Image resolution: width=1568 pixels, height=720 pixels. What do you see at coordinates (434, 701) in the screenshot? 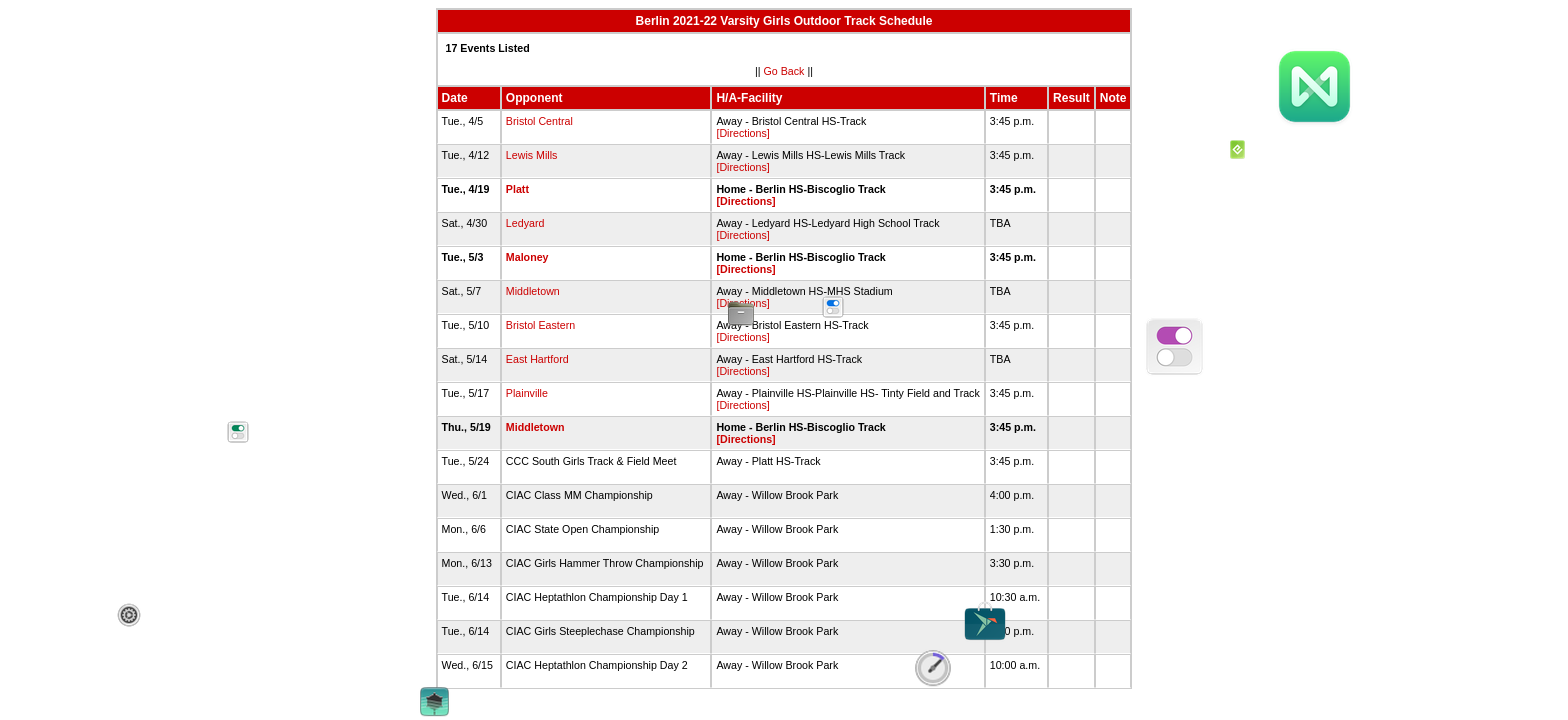
I see `launch the GNOME Mines puzzle game` at bounding box center [434, 701].